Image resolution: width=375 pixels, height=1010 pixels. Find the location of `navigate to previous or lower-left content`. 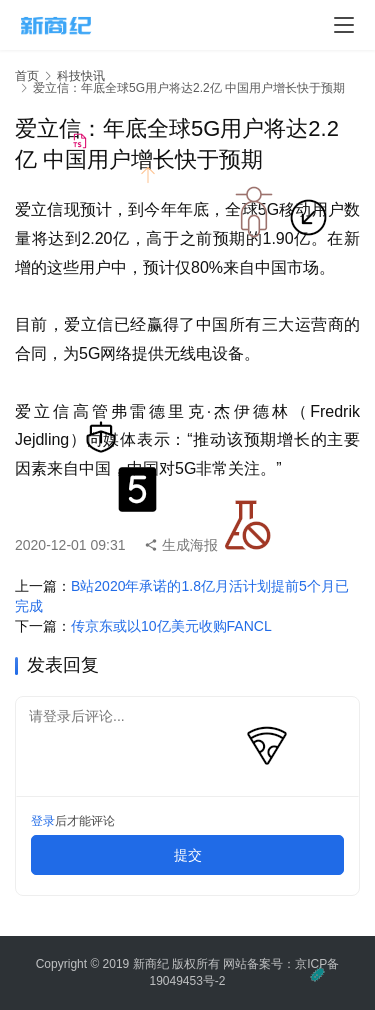

navigate to previous or lower-left content is located at coordinates (308, 217).